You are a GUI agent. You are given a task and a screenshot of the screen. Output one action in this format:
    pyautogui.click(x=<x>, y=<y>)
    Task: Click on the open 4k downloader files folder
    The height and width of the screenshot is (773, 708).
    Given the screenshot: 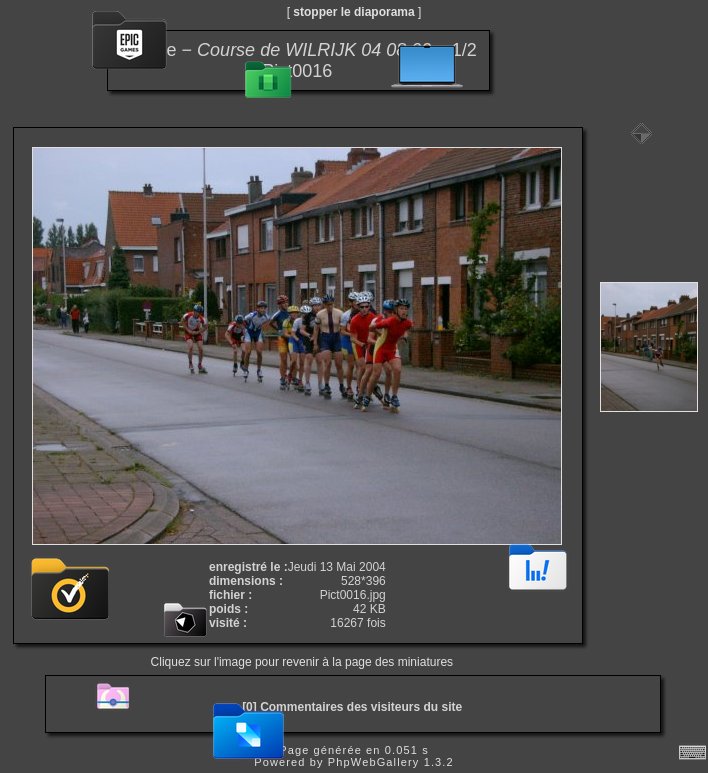 What is the action you would take?
    pyautogui.click(x=537, y=568)
    